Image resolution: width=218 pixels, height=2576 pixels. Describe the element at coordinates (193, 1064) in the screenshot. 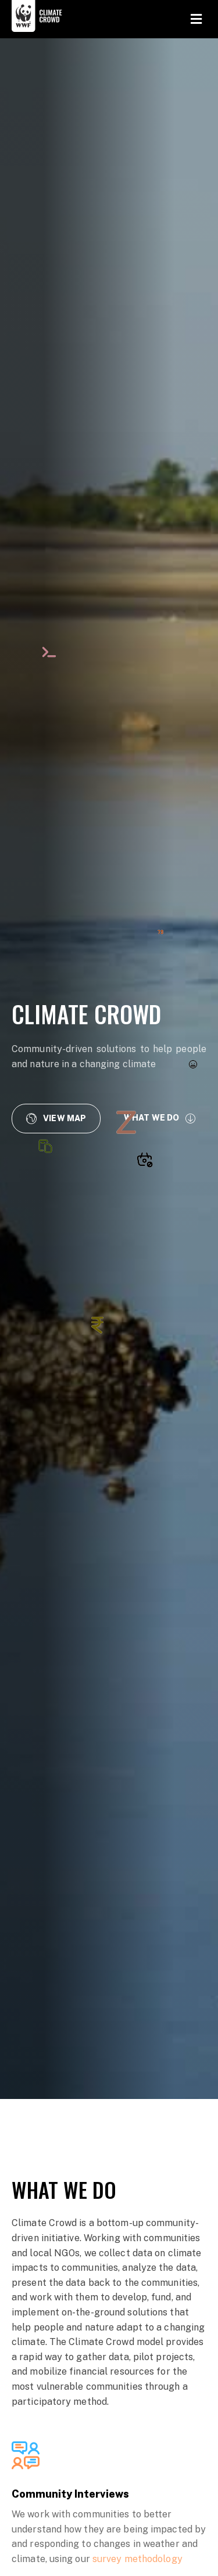

I see `indicates an awkward or uncomfortable situation` at that location.